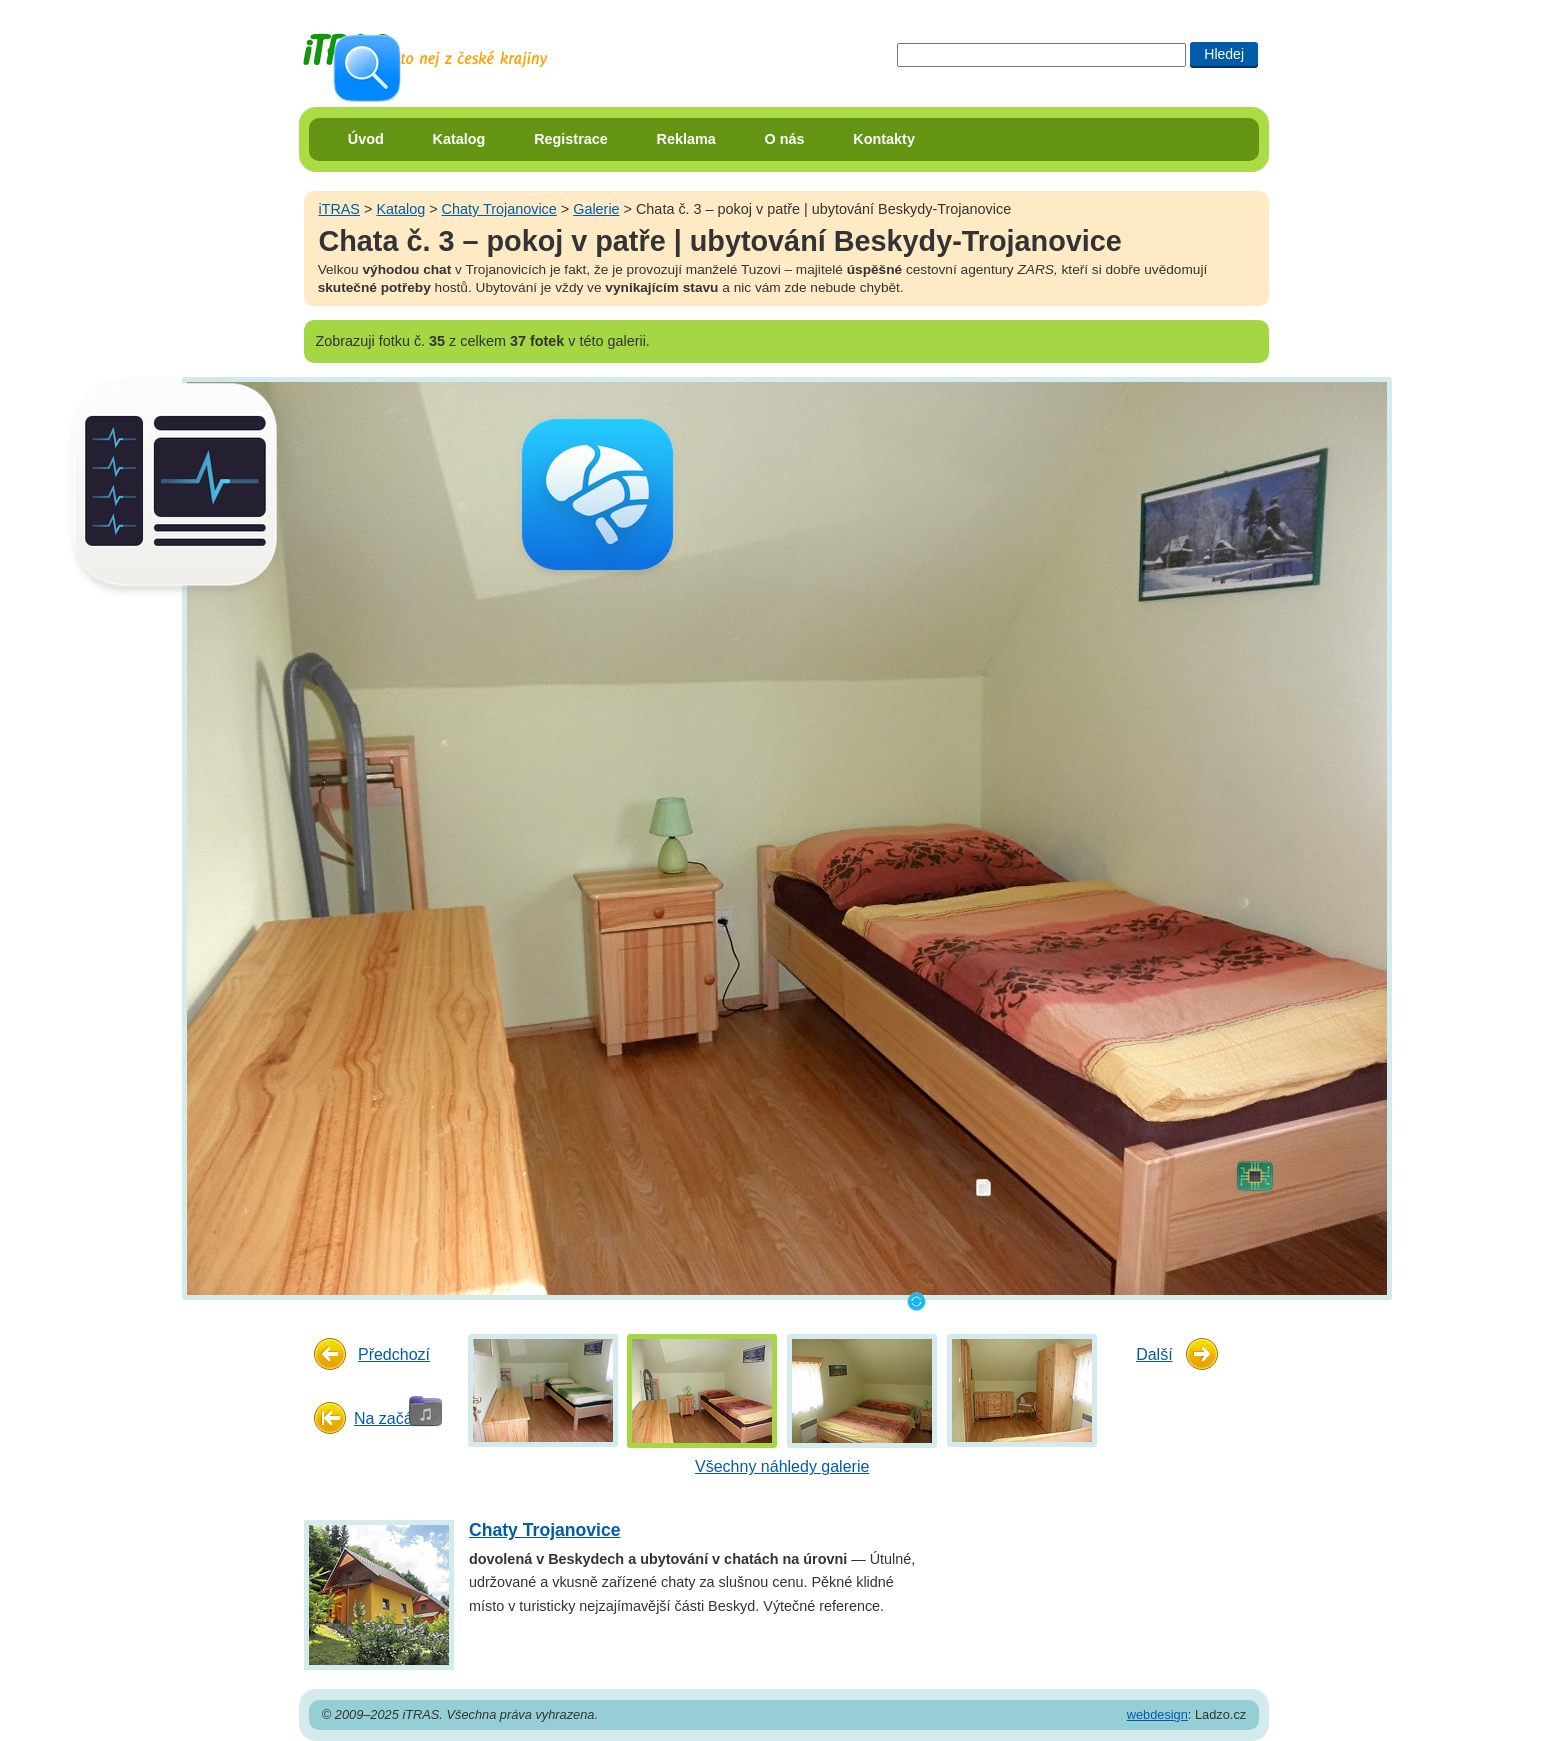 The image size is (1568, 1741). I want to click on open a plain text file, so click(983, 1187).